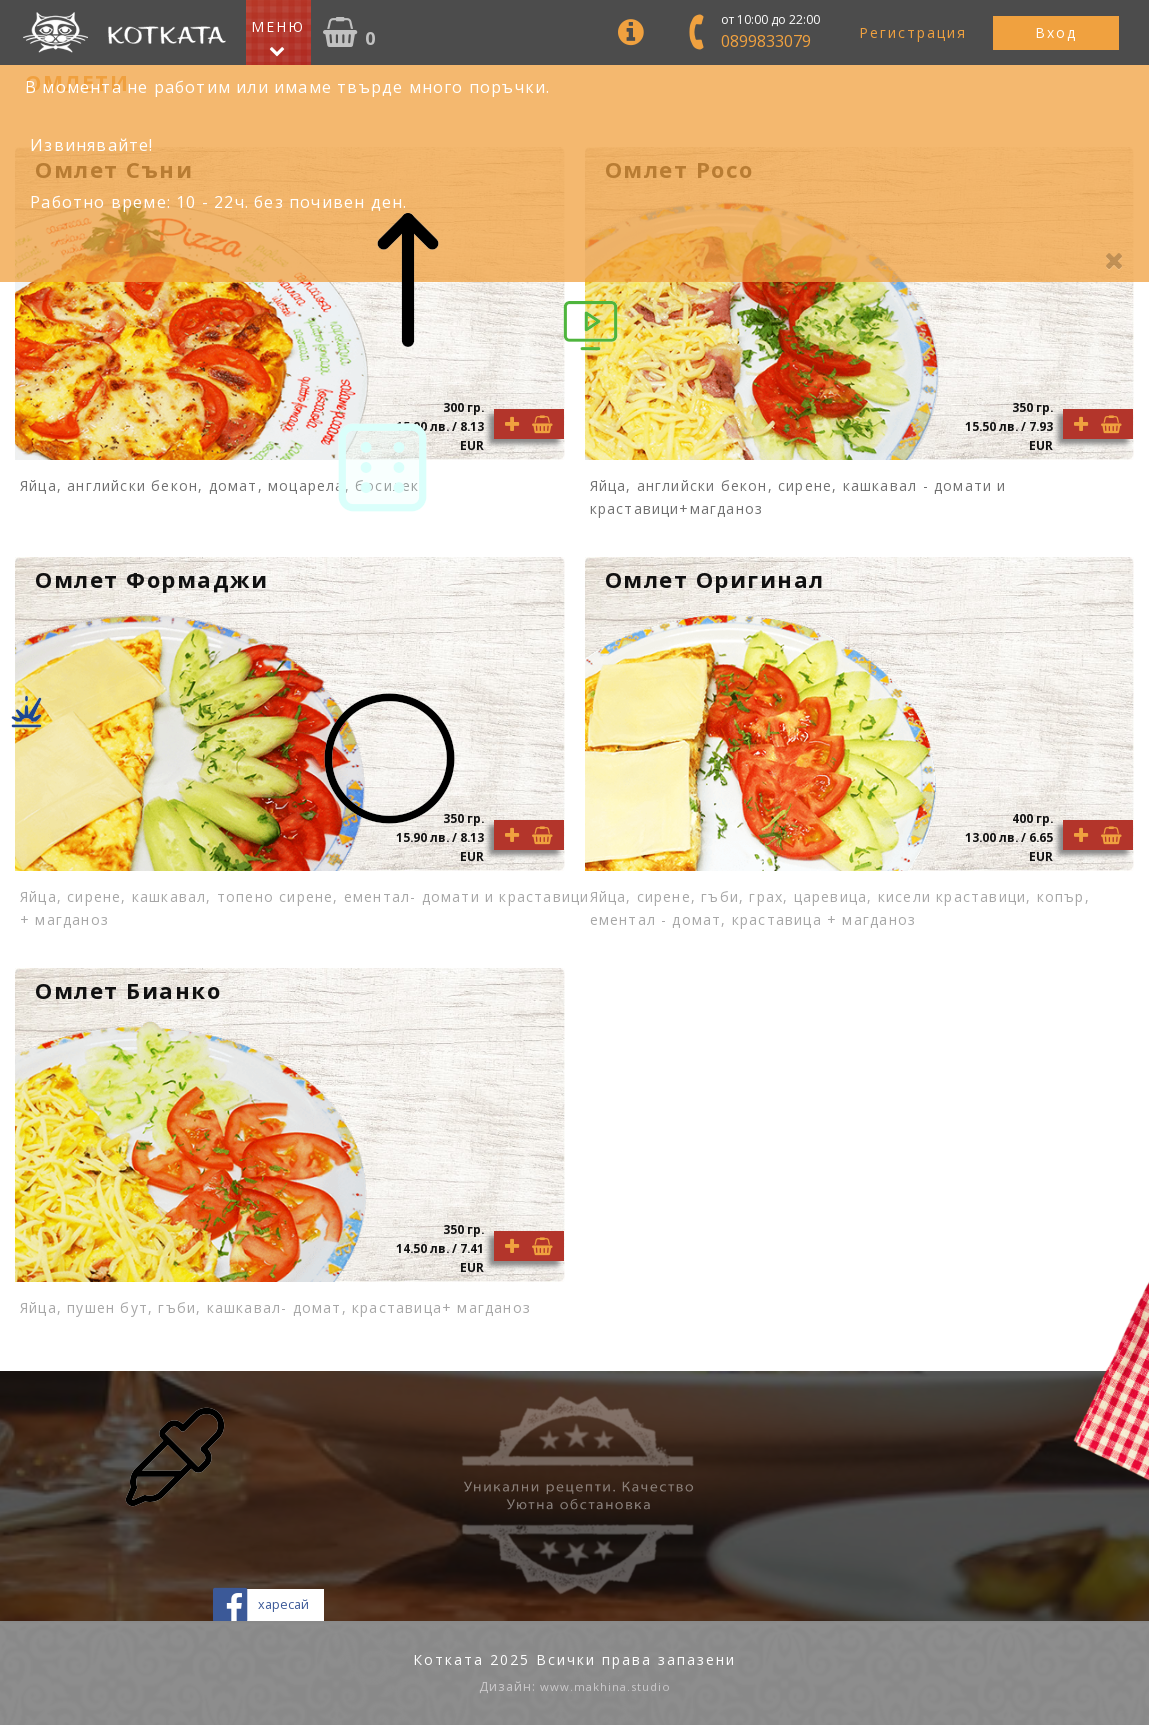  What do you see at coordinates (175, 1457) in the screenshot?
I see `pick a color from the screen` at bounding box center [175, 1457].